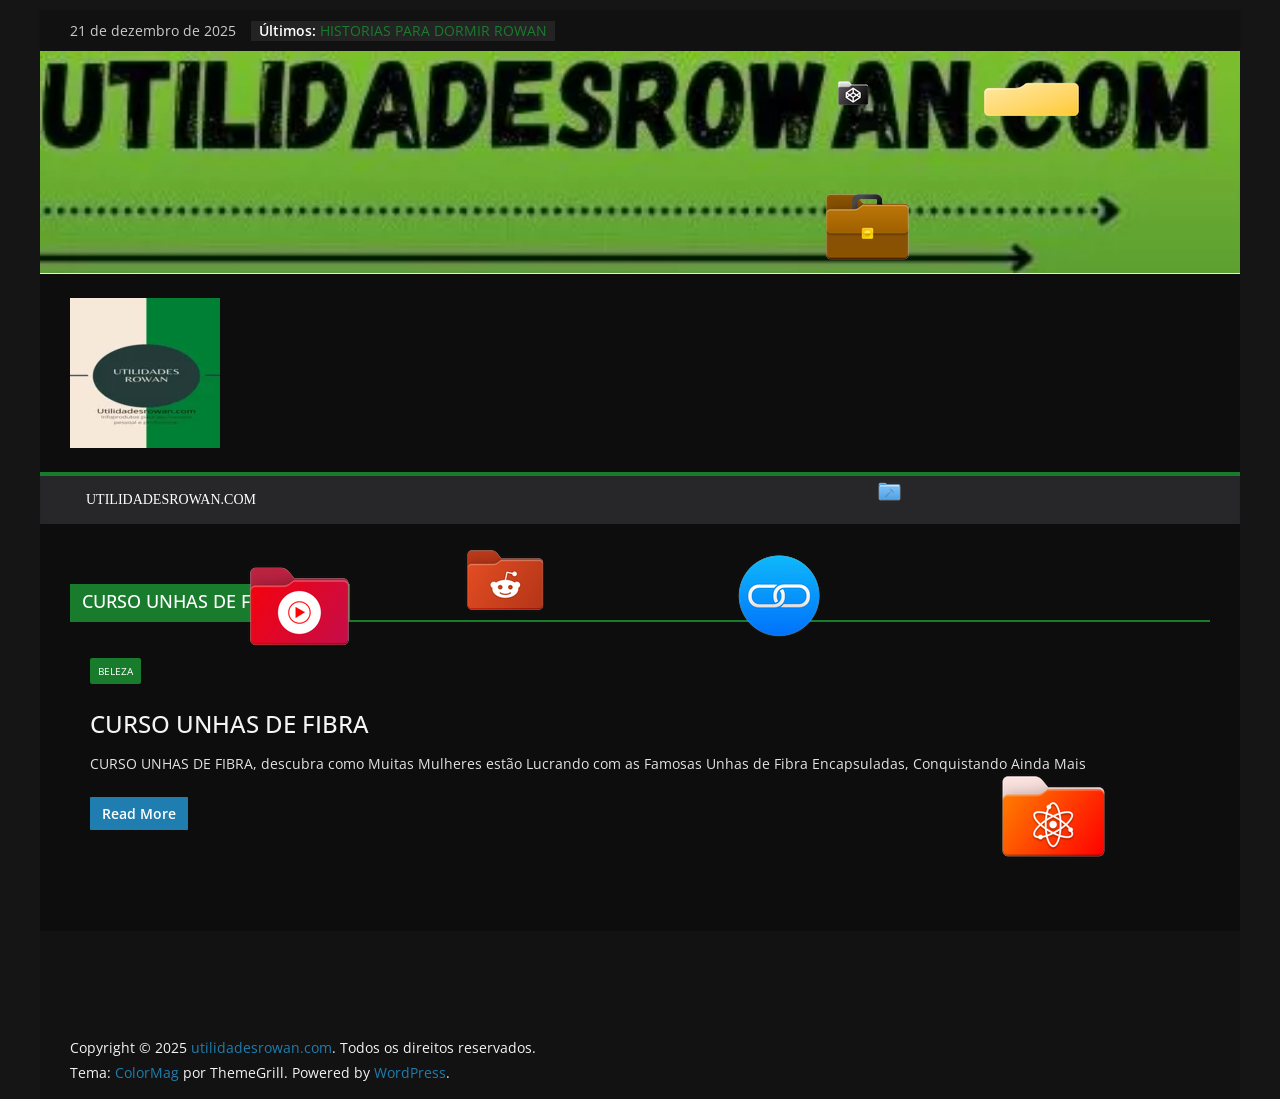 Image resolution: width=1280 pixels, height=1099 pixels. What do you see at coordinates (1053, 819) in the screenshot?
I see `open physics course materials folder` at bounding box center [1053, 819].